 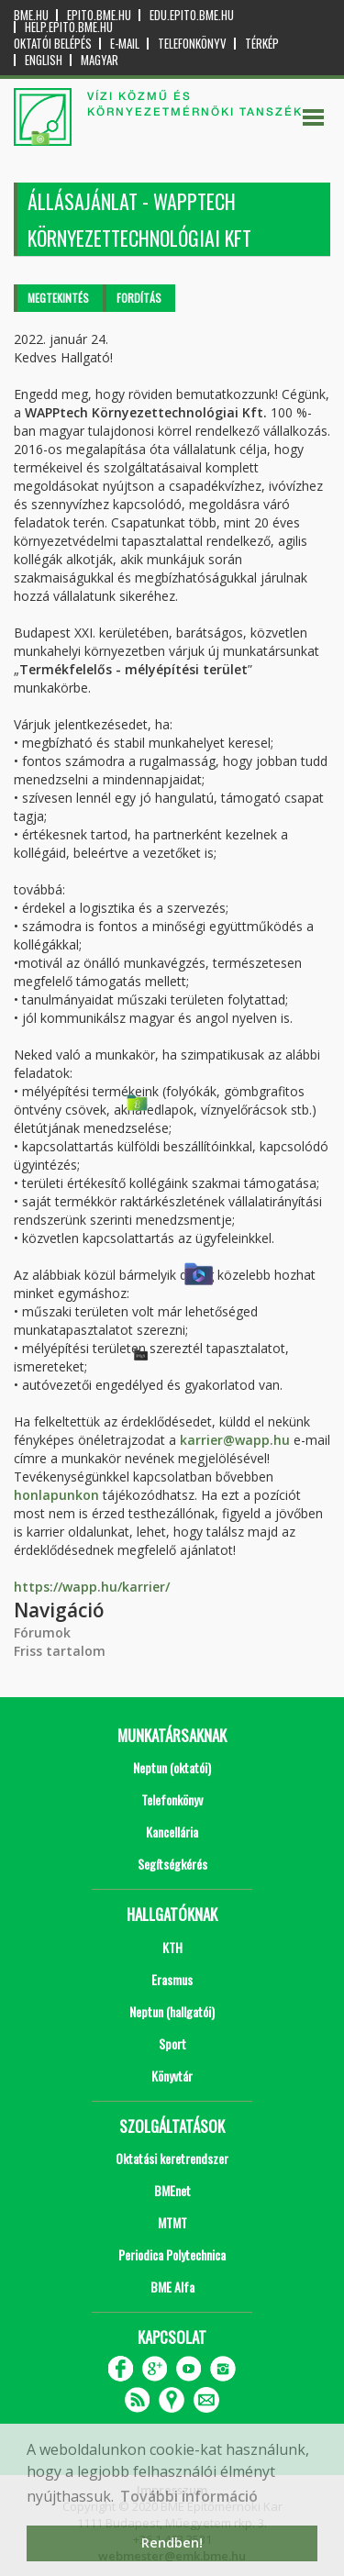 I want to click on open microsoft 365 files folder, so click(x=198, y=1274).